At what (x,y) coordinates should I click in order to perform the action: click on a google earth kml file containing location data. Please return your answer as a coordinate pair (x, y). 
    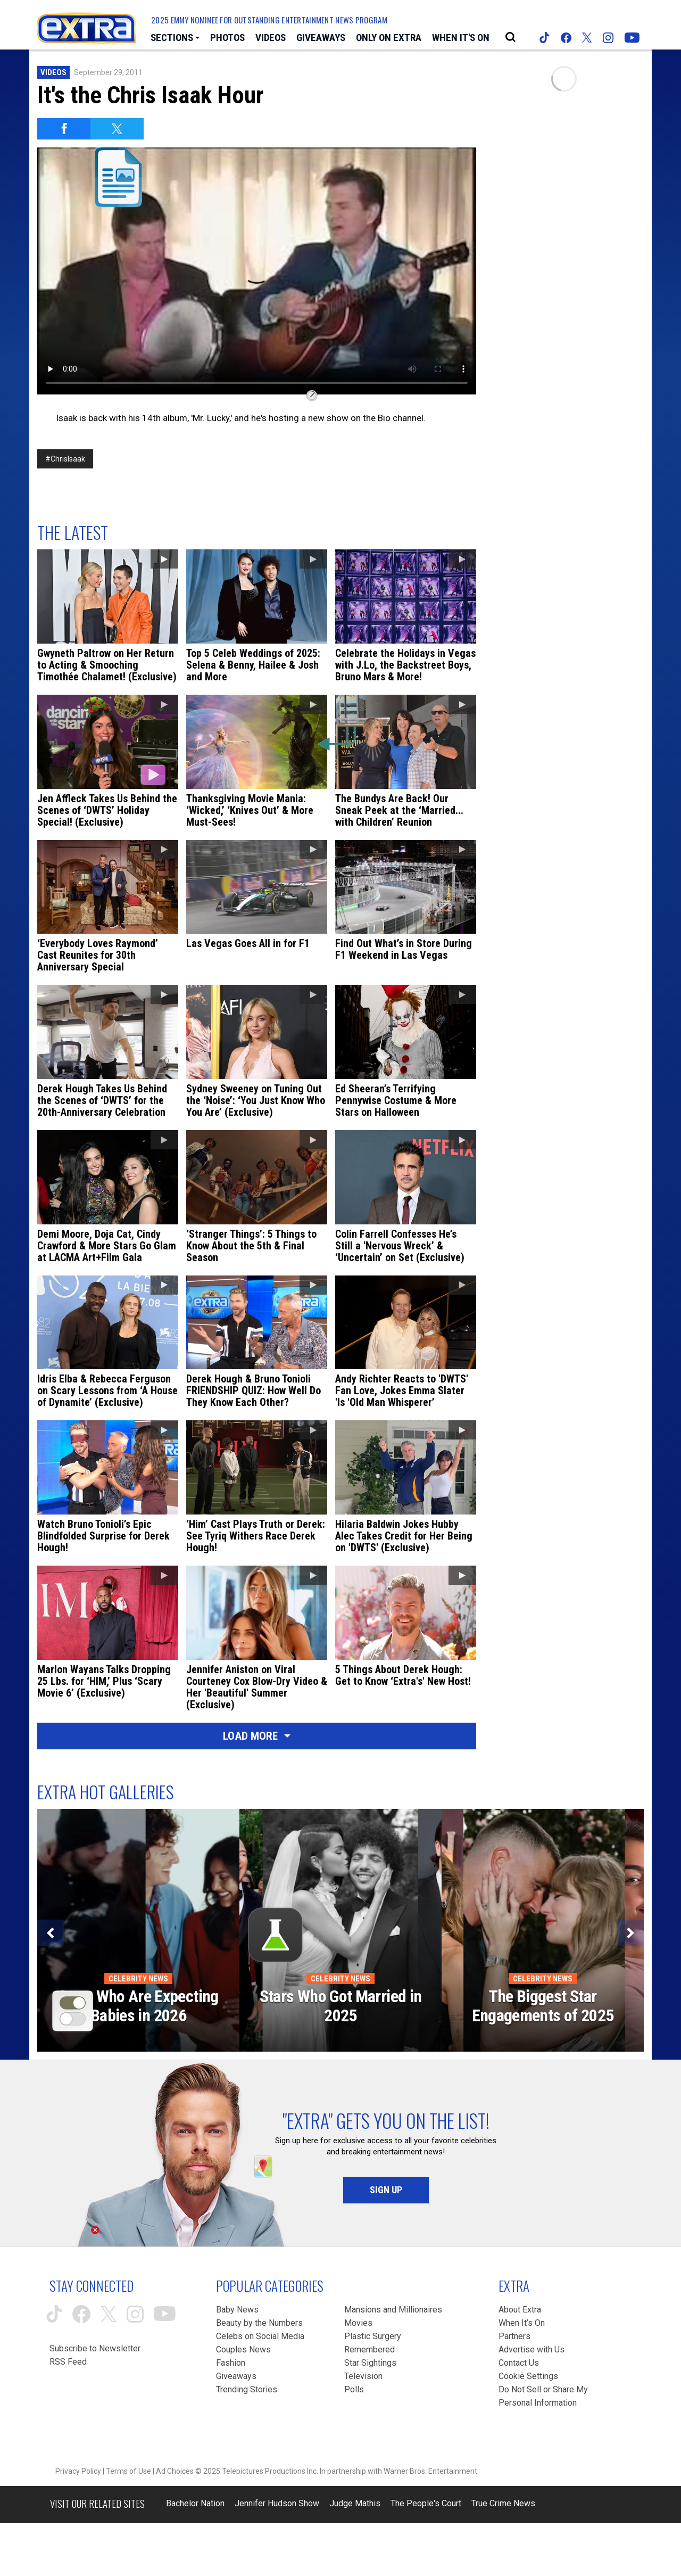
    Looking at the image, I should click on (263, 2166).